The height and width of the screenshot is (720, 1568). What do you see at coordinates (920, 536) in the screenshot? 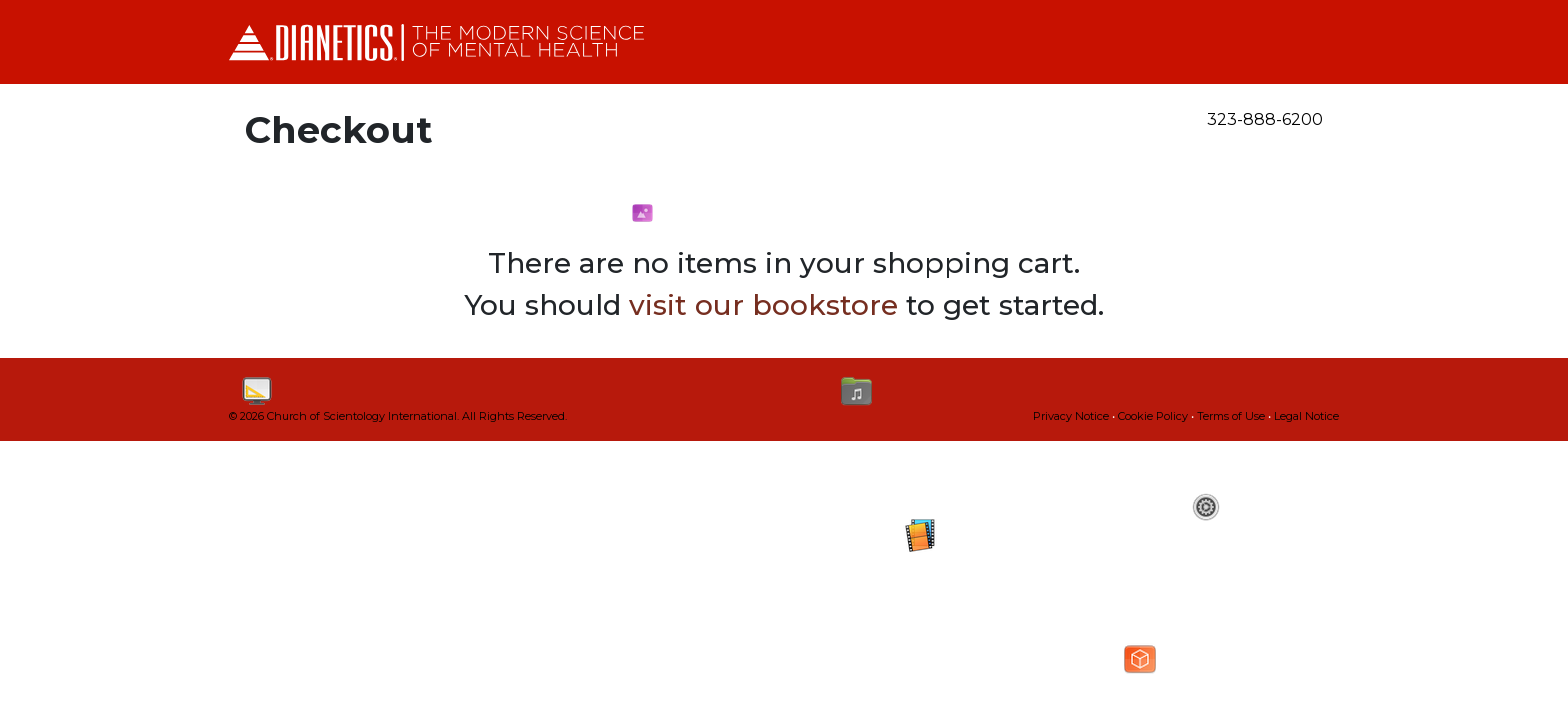
I see `open iMovie library` at bounding box center [920, 536].